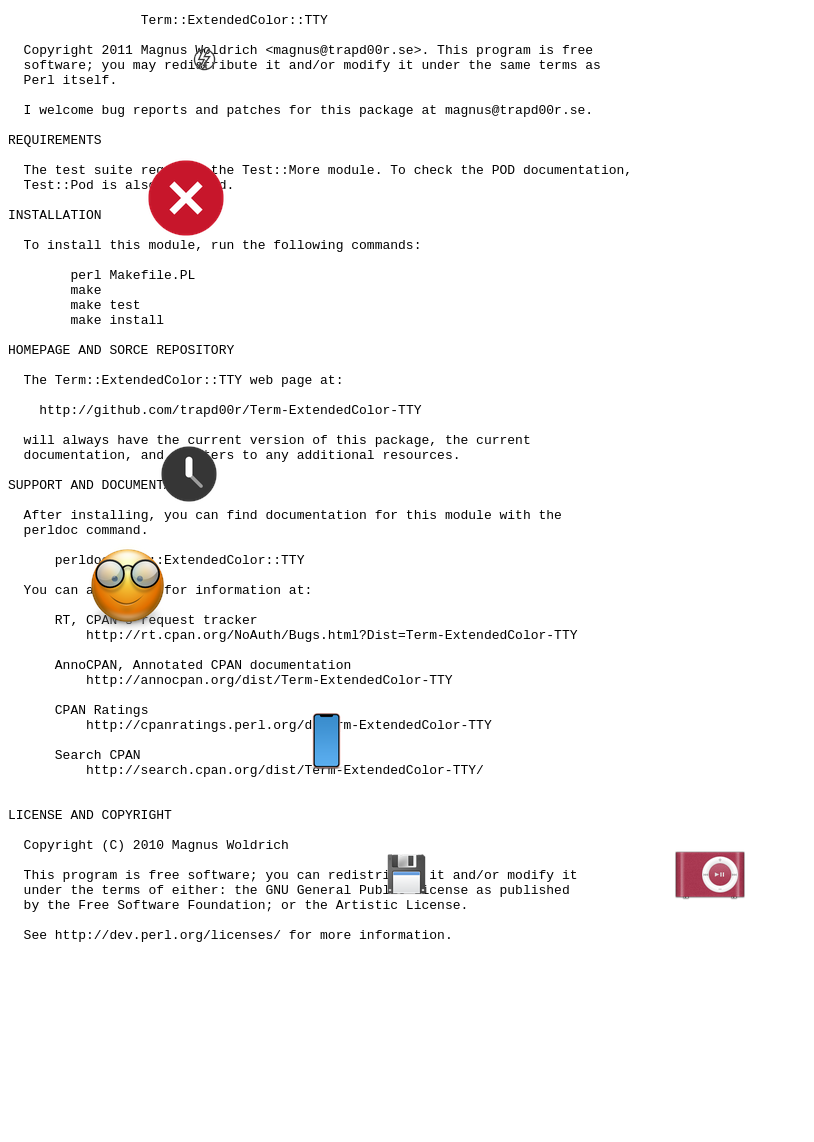  I want to click on indicates a nerdy or studious status, so click(128, 589).